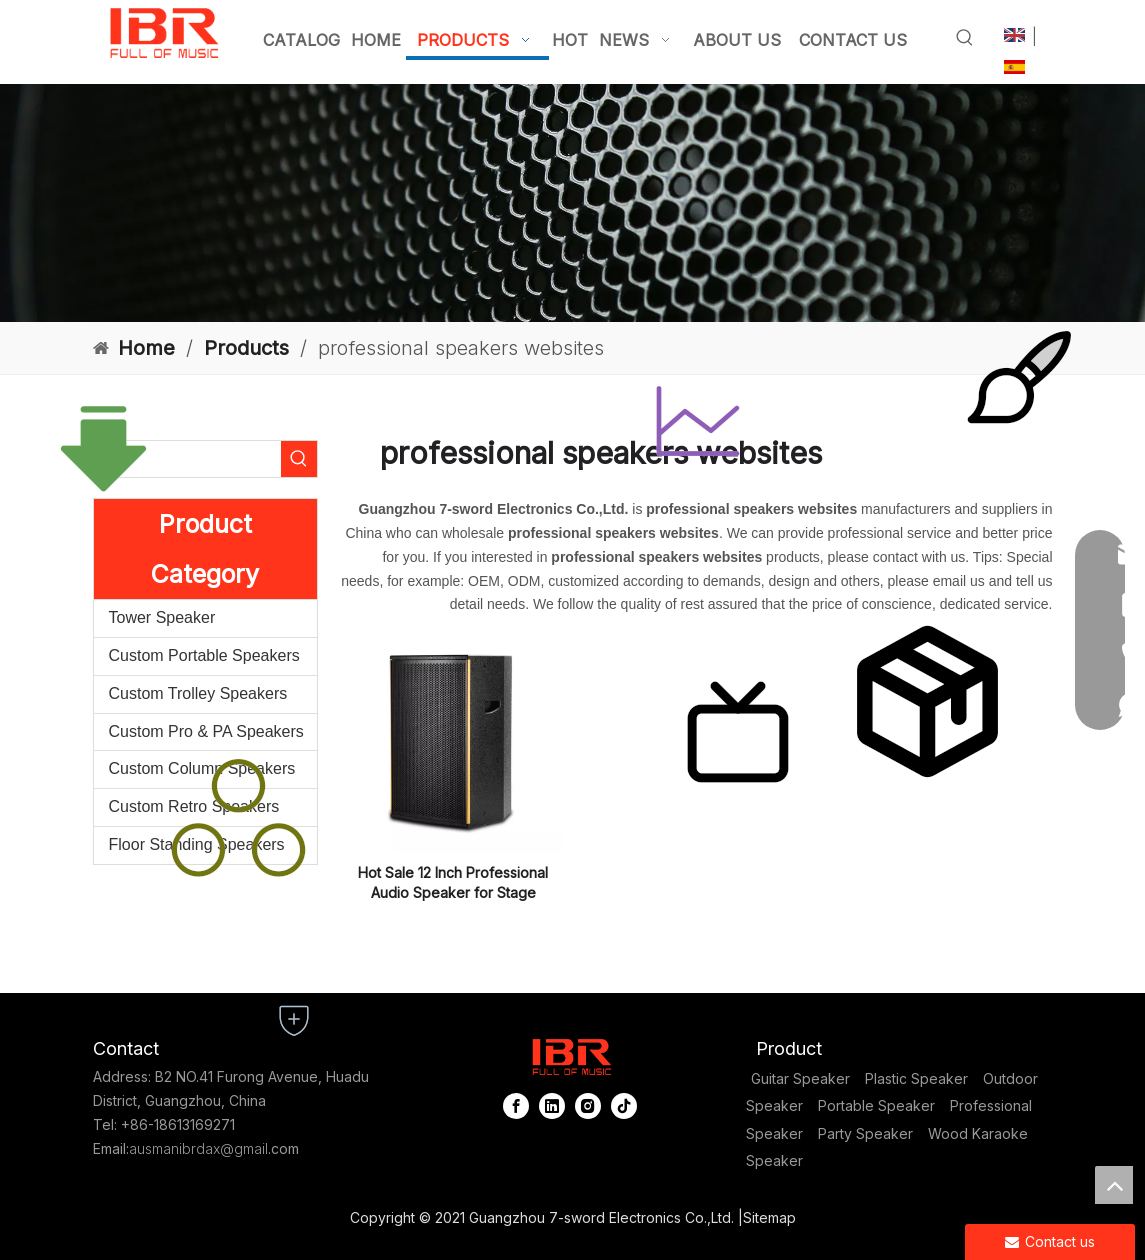  Describe the element at coordinates (103, 445) in the screenshot. I see `download file or content` at that location.